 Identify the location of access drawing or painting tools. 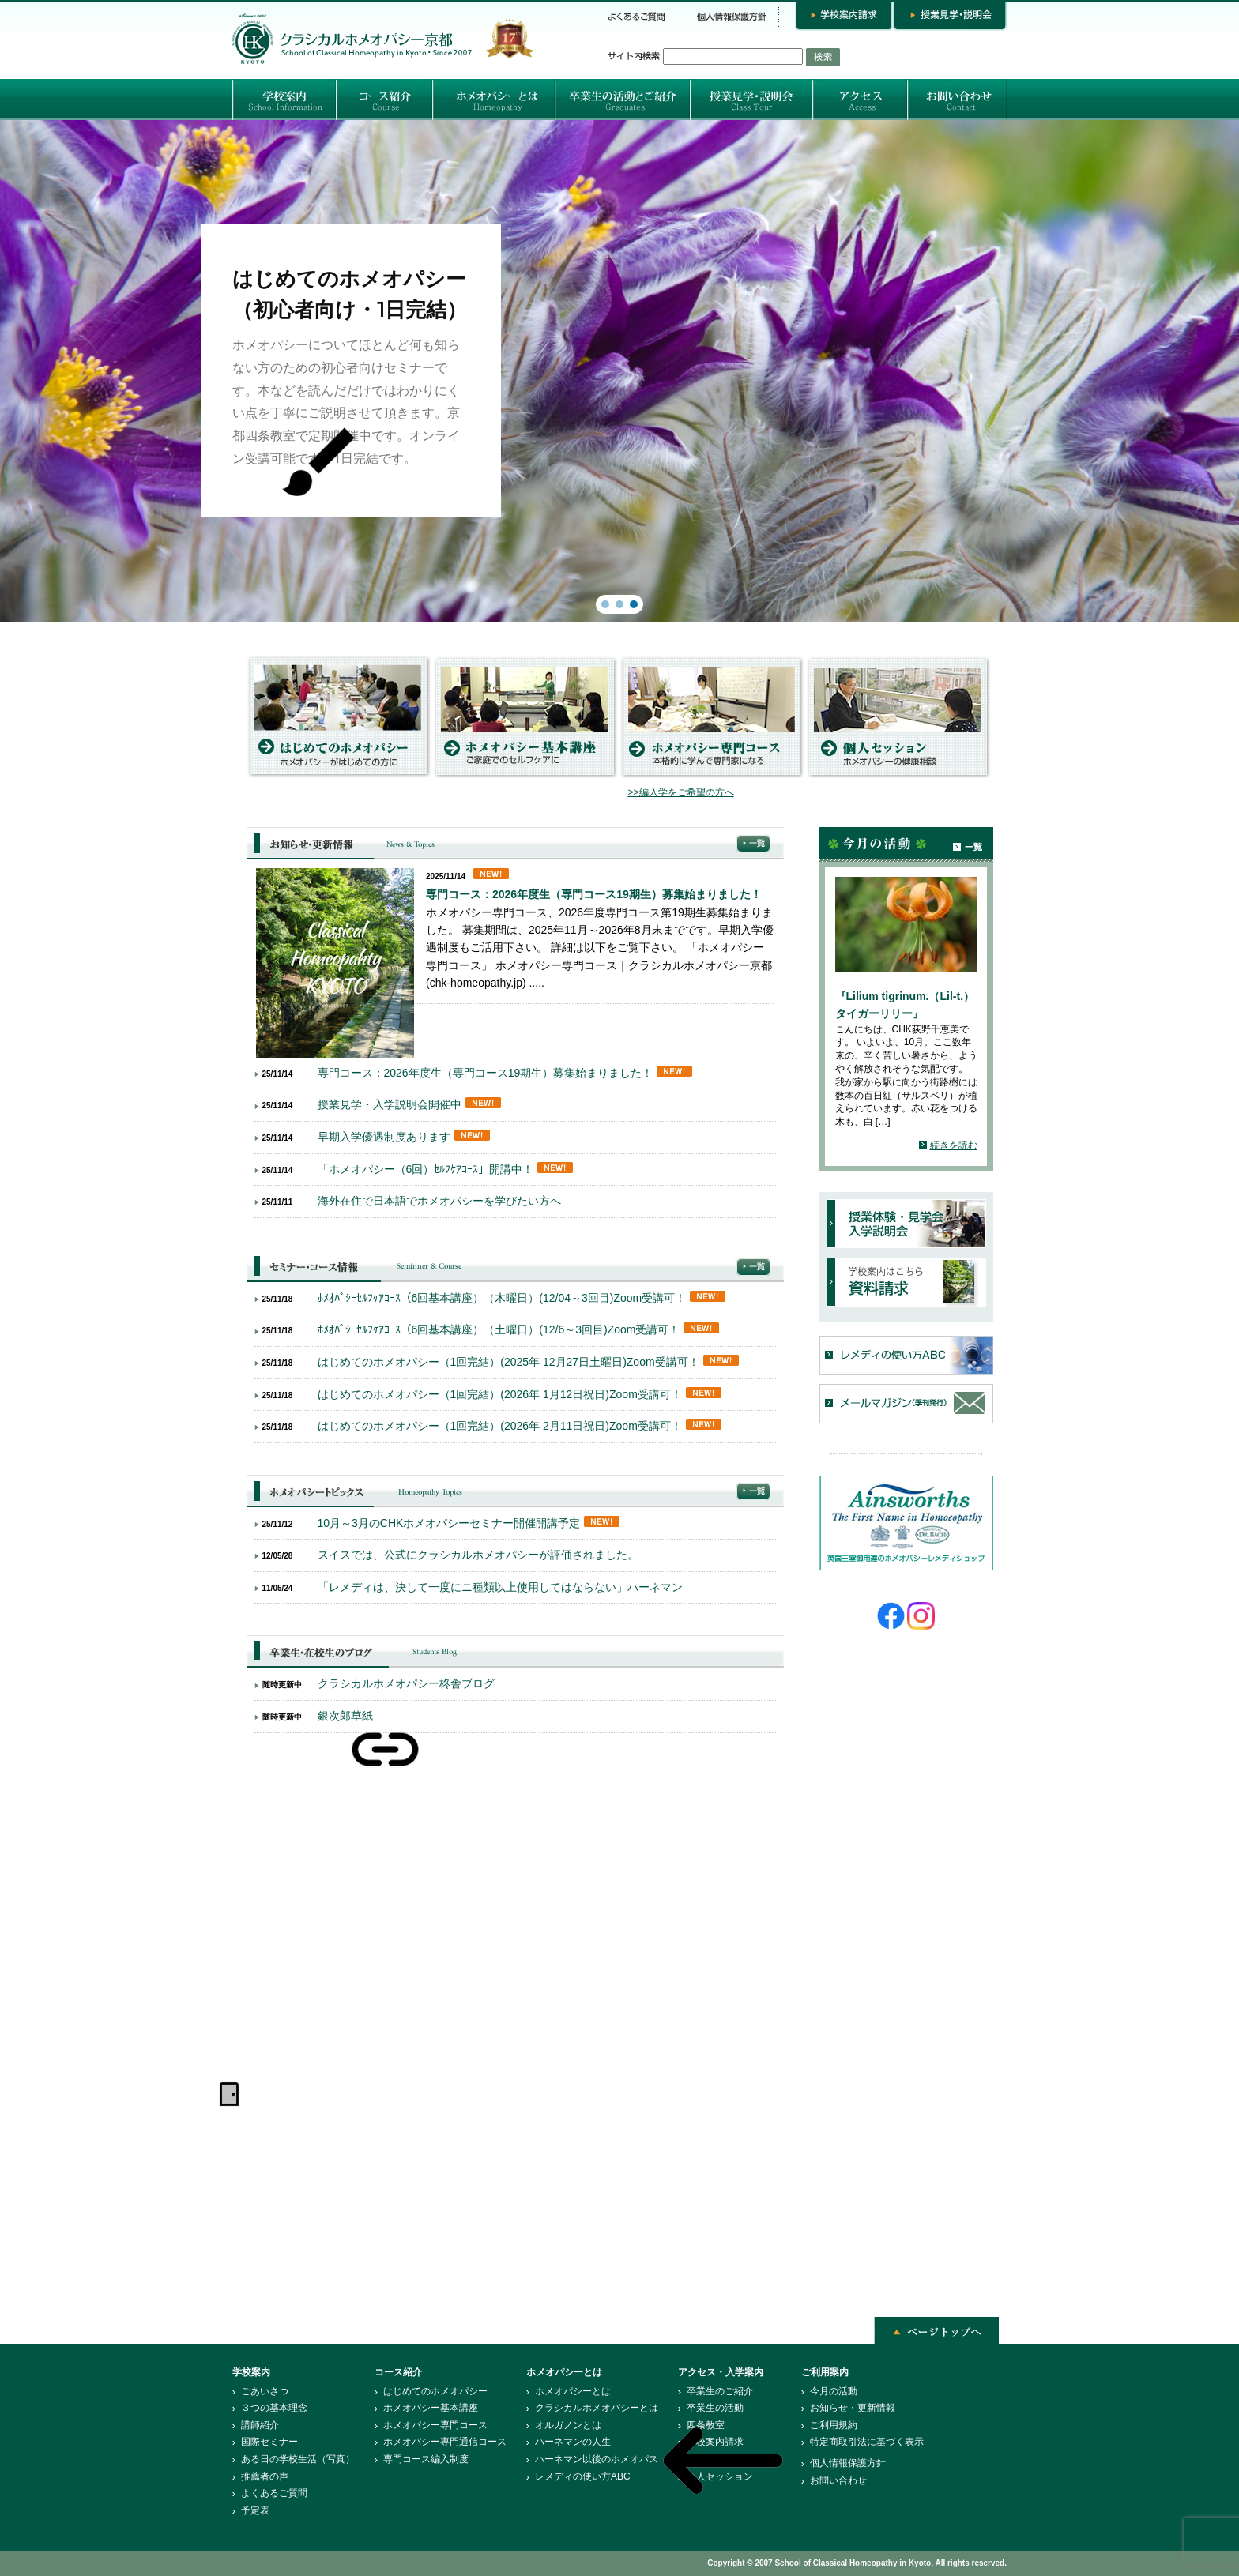
(319, 462).